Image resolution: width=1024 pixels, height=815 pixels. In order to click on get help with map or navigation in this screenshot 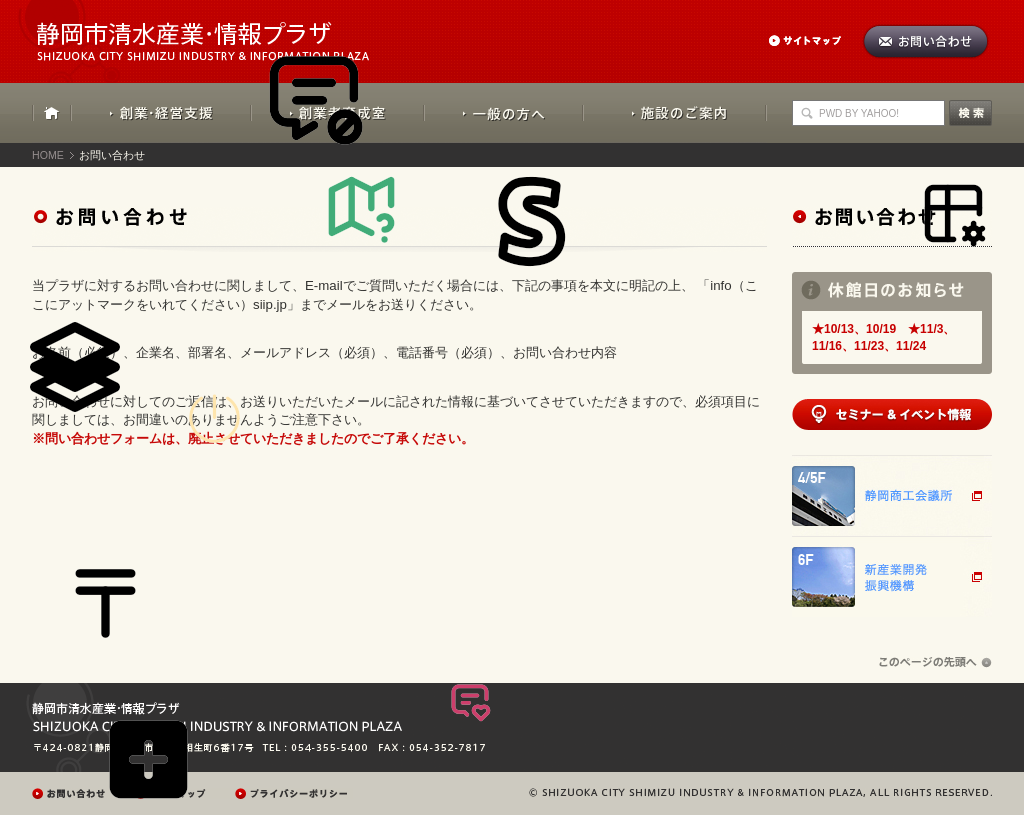, I will do `click(361, 206)`.